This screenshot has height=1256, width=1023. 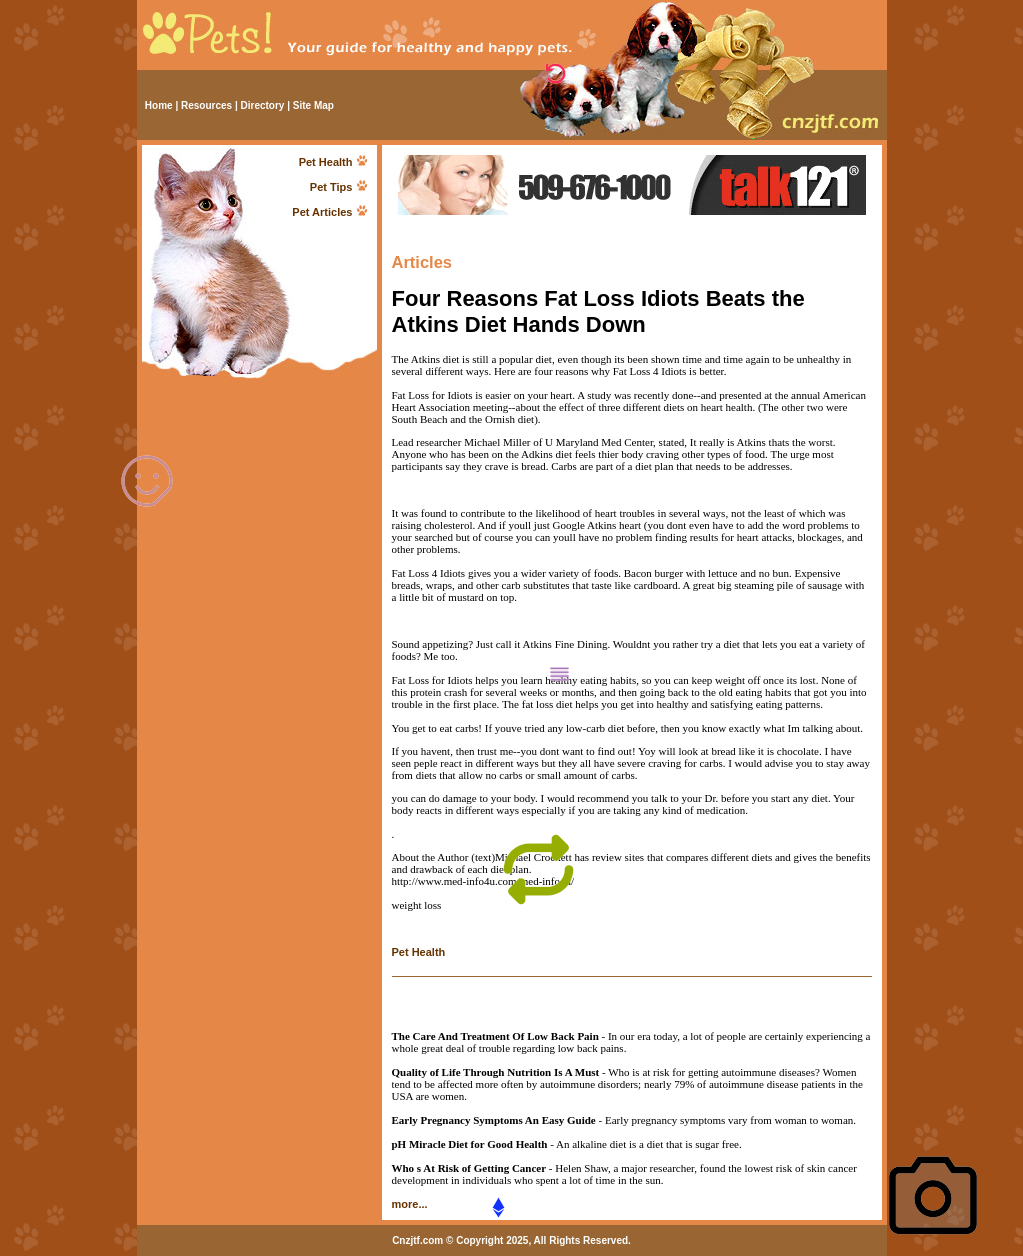 I want to click on add a sticker to your message, so click(x=147, y=481).